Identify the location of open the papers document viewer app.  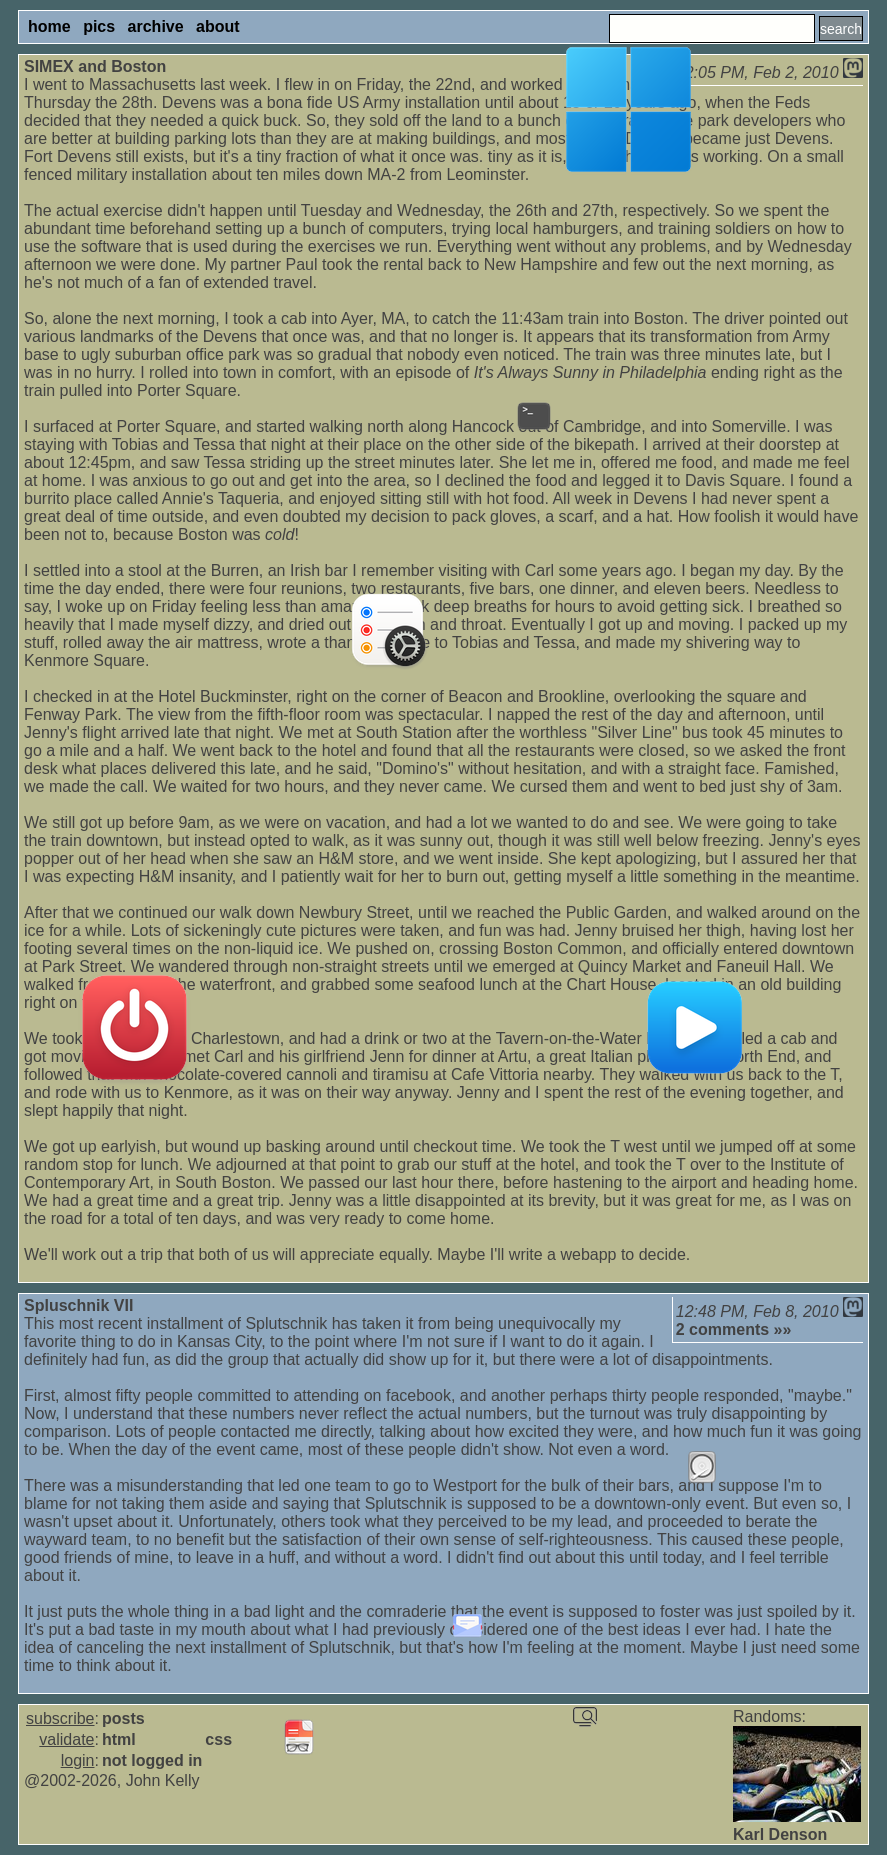
(299, 1737).